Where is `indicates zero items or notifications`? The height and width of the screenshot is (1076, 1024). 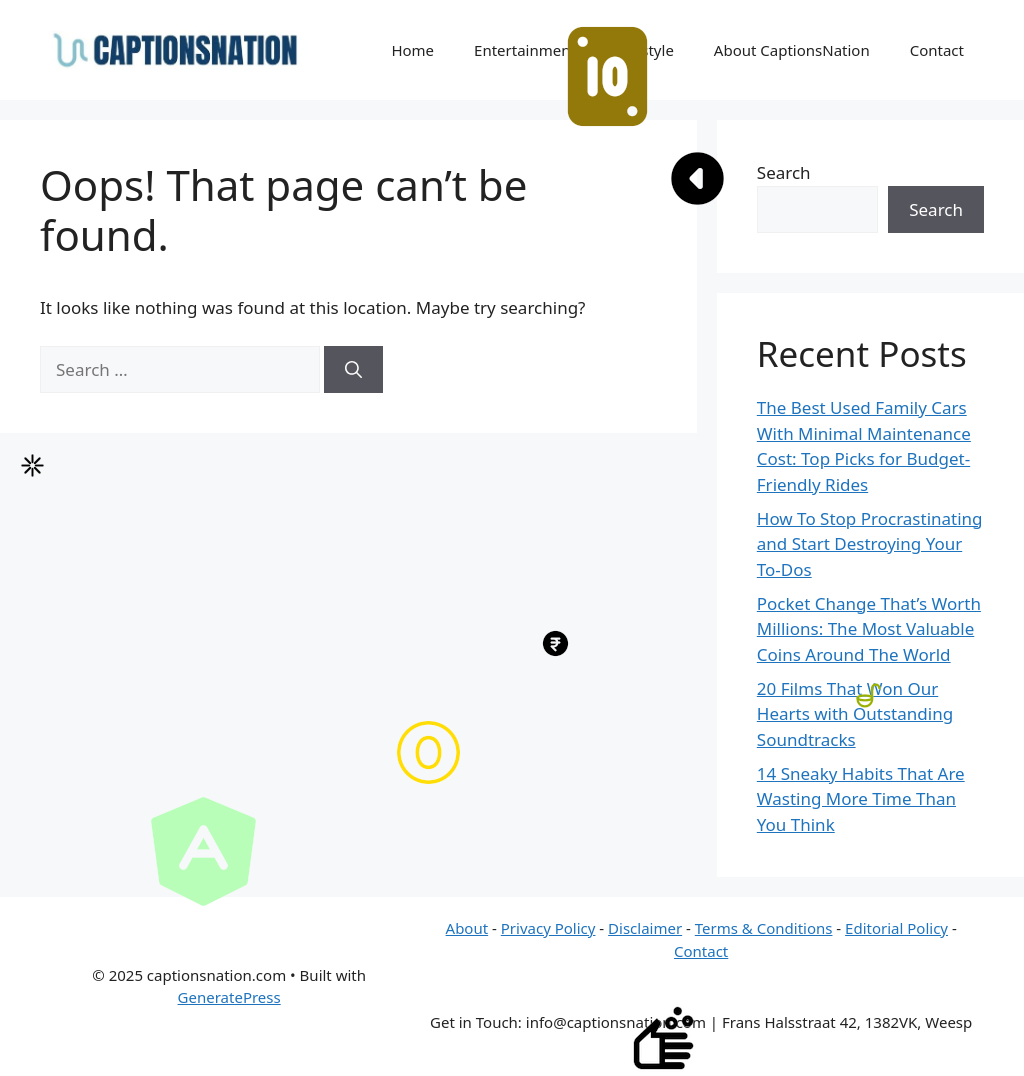 indicates zero items or notifications is located at coordinates (428, 752).